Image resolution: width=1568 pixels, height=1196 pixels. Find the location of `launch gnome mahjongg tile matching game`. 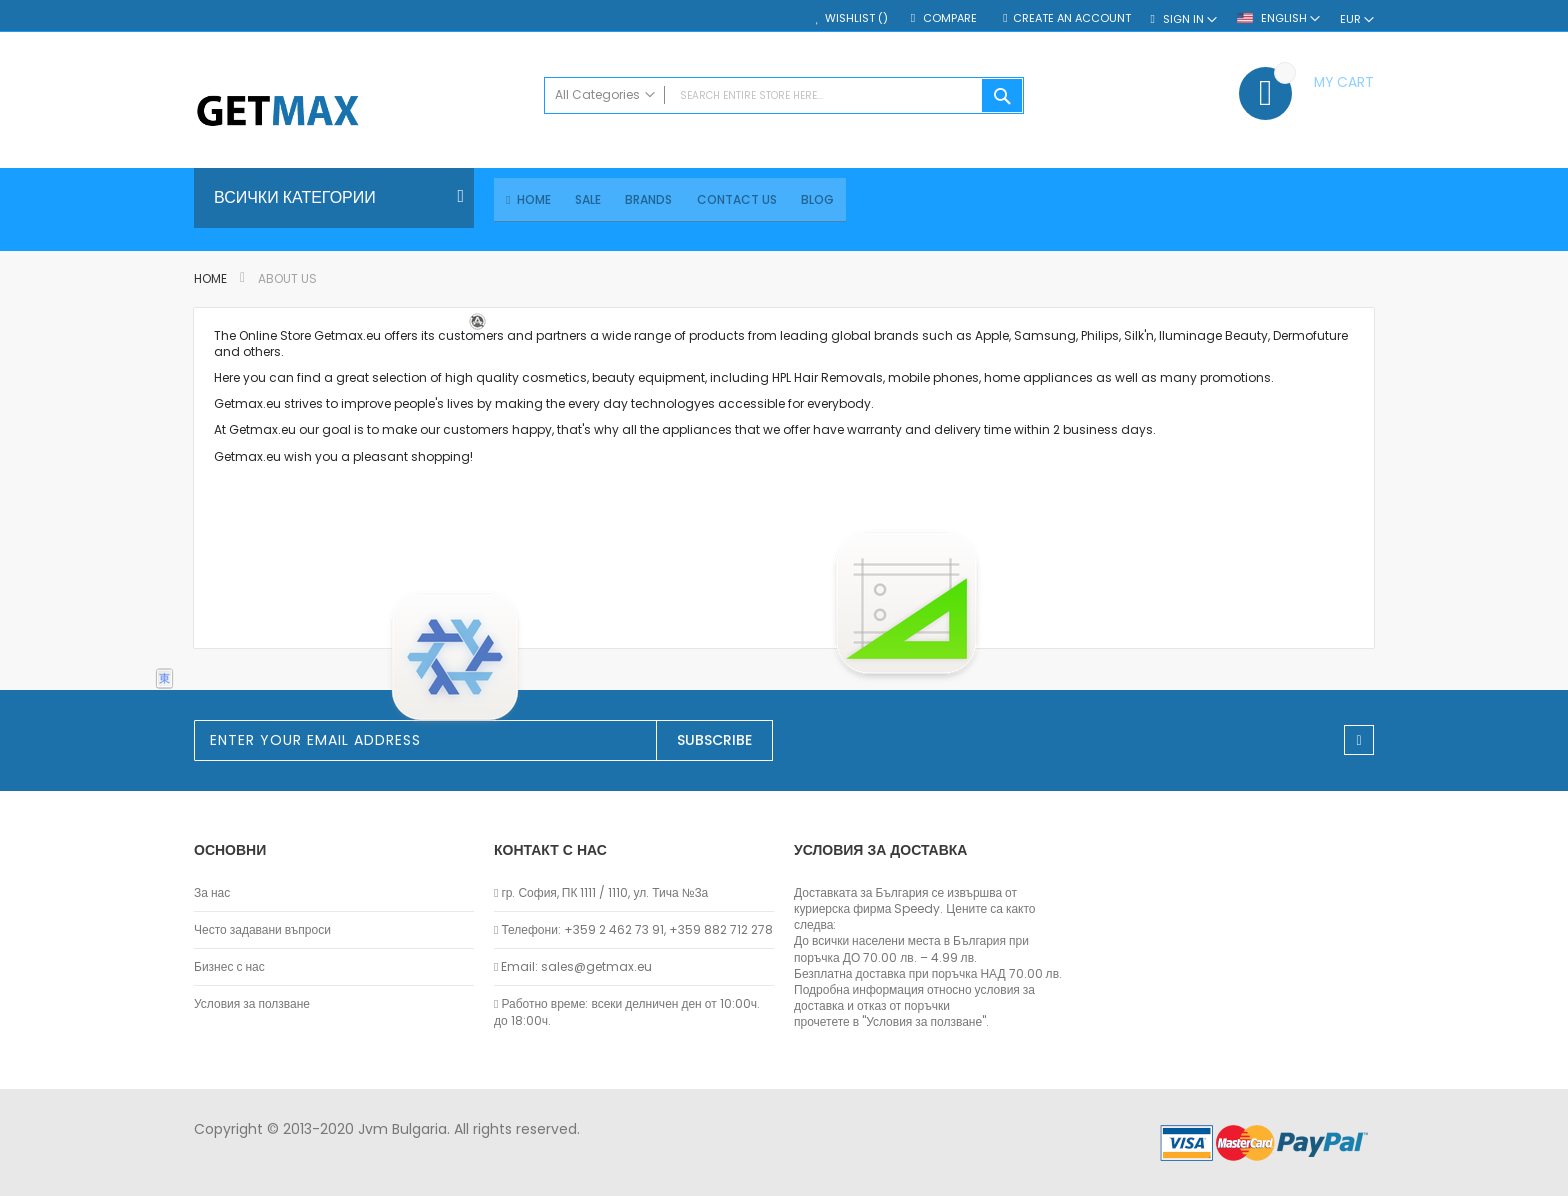

launch gnome mahjongg tile matching game is located at coordinates (164, 678).